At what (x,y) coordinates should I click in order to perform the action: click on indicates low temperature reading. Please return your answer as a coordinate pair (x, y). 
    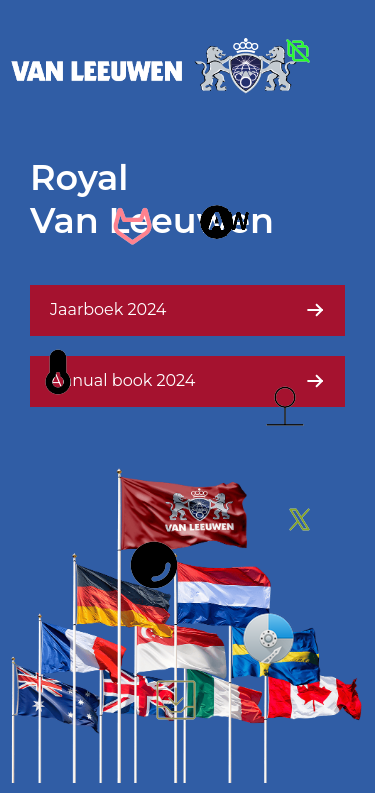
    Looking at the image, I should click on (58, 372).